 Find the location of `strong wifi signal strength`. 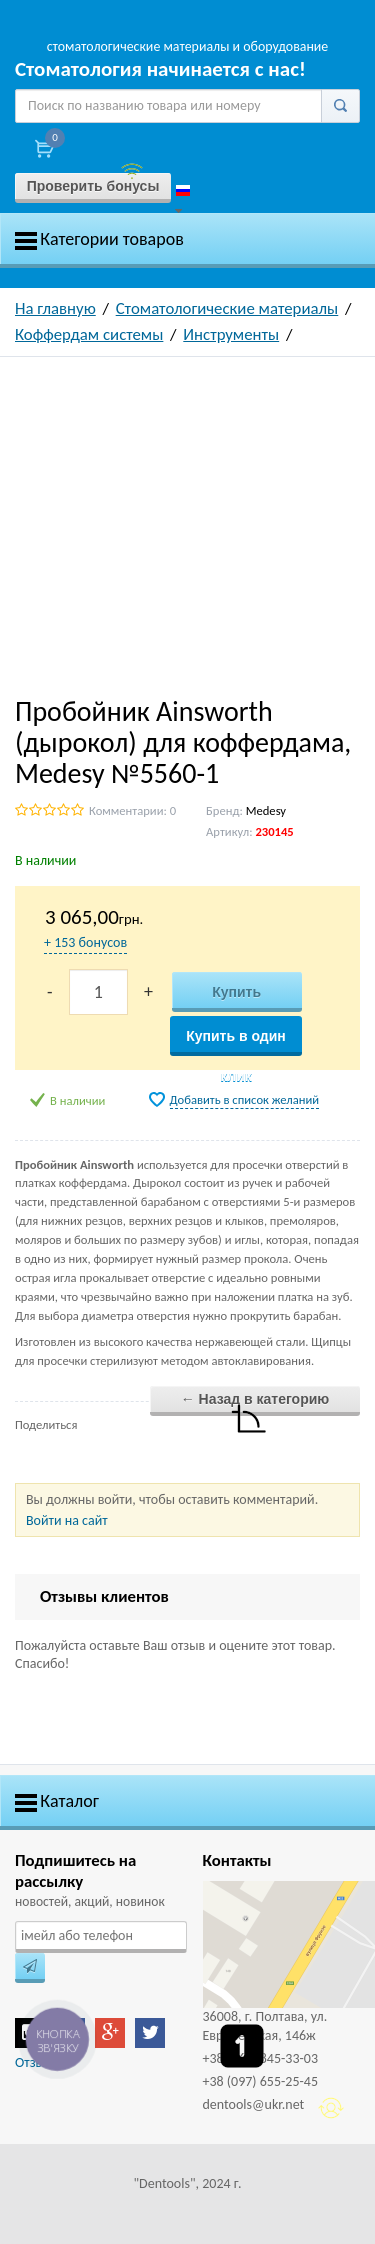

strong wifi signal strength is located at coordinates (132, 171).